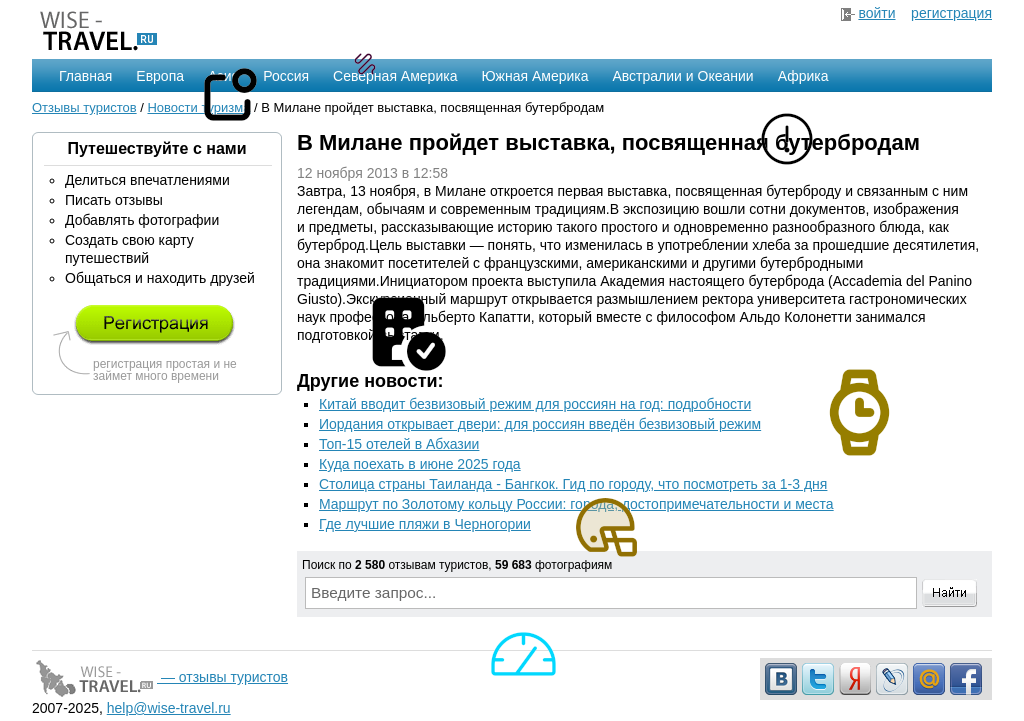  I want to click on view notifications, so click(229, 96).